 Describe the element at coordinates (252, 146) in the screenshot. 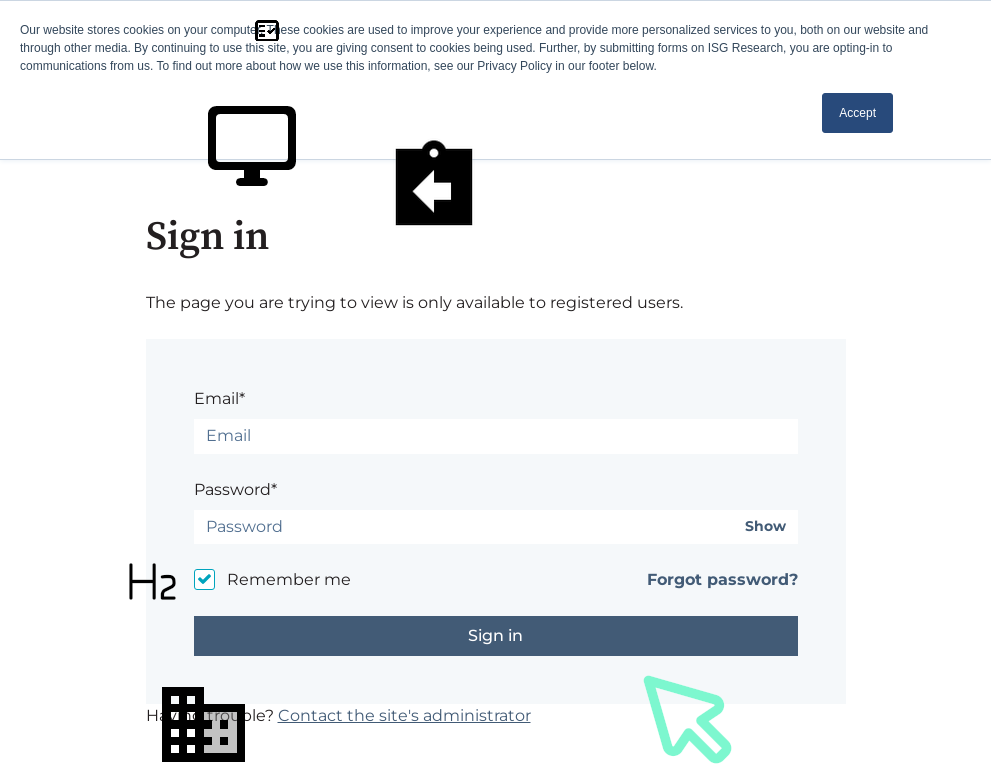

I see `switch to desktop view` at that location.